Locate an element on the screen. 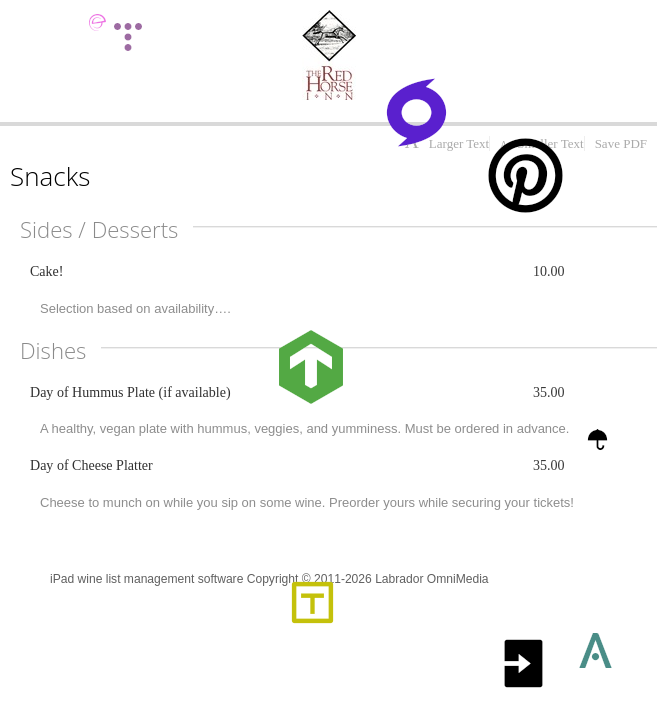 This screenshot has height=720, width=657. open checkmk monitoring dashboard is located at coordinates (311, 367).